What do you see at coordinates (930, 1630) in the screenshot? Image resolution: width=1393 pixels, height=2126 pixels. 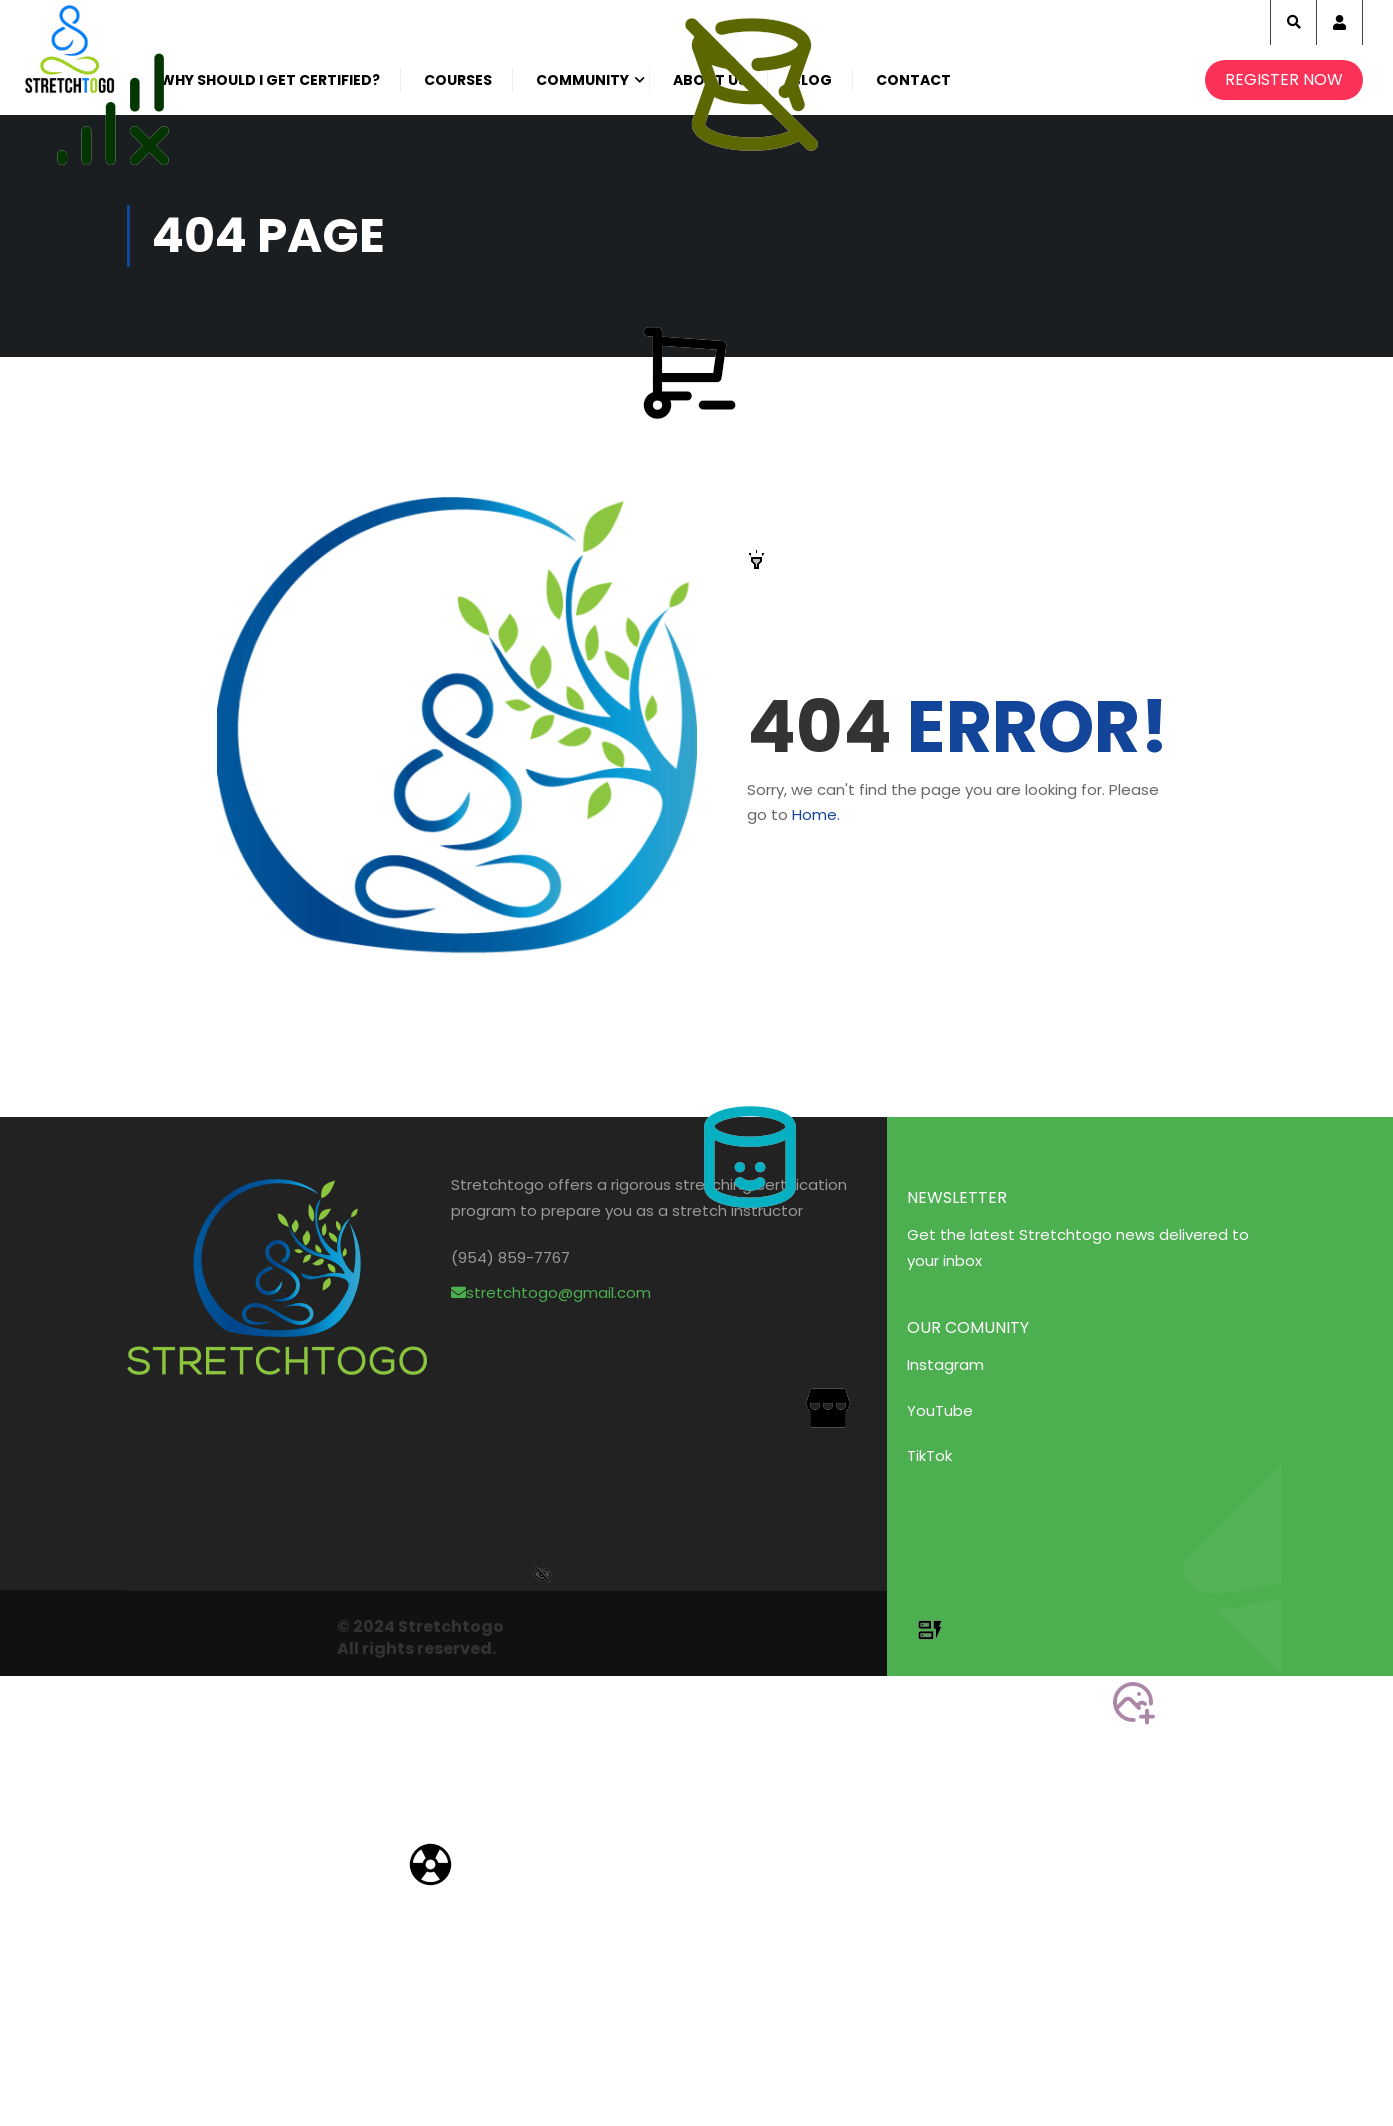 I see `access dynamic form builder` at bounding box center [930, 1630].